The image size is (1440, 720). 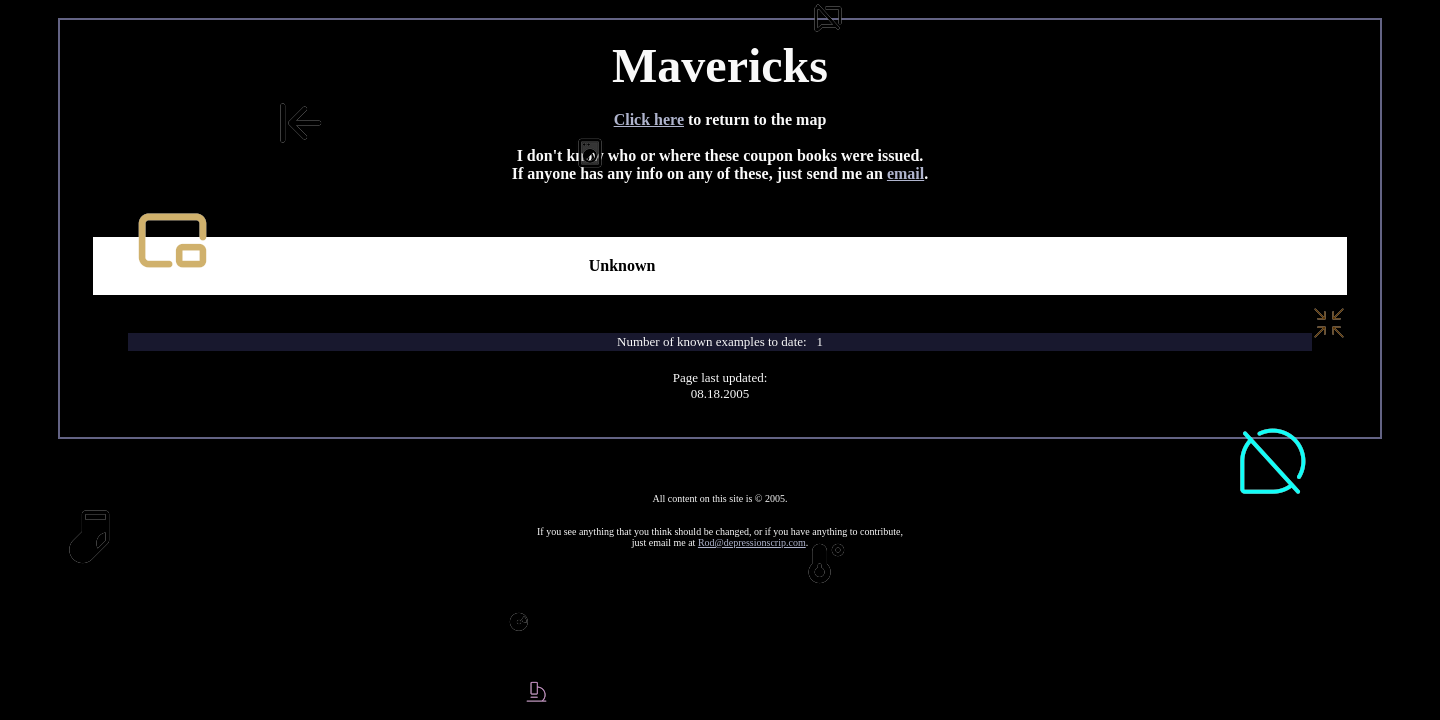 I want to click on browse clothing or apparel items, so click(x=91, y=536).